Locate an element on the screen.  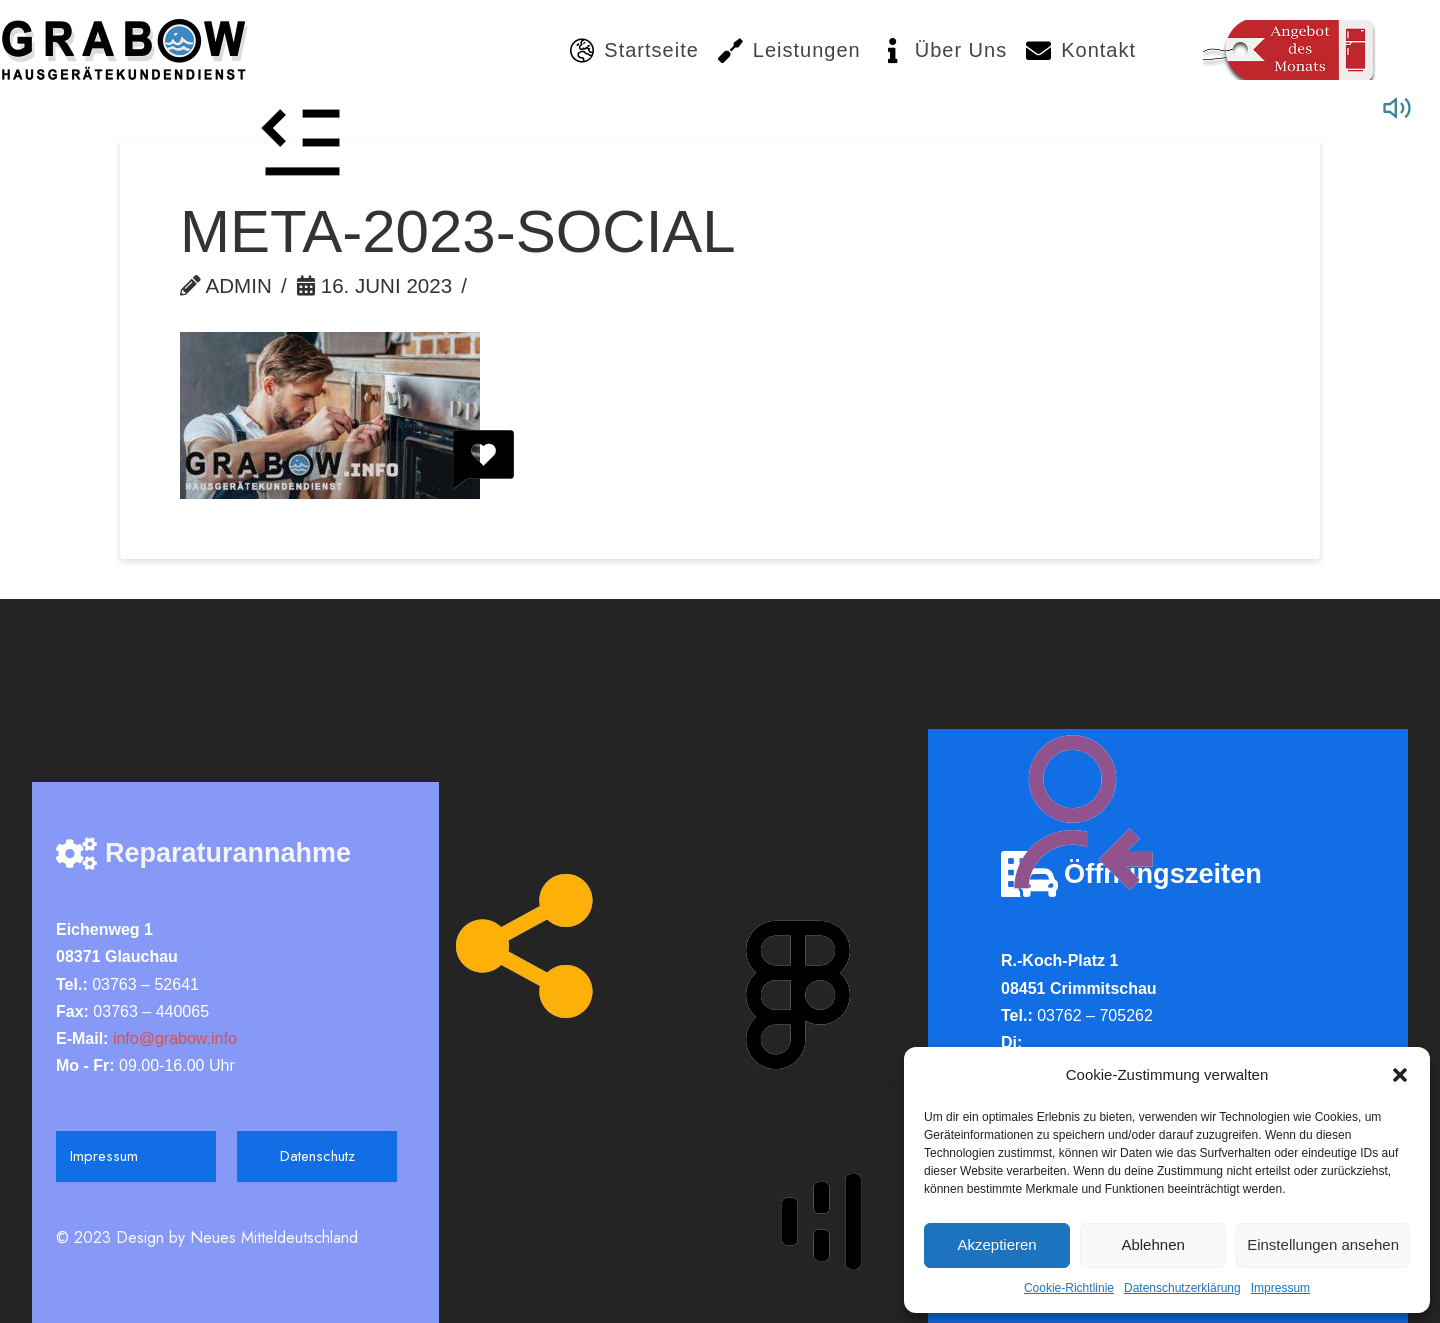
view liked or favorited messages is located at coordinates (483, 457).